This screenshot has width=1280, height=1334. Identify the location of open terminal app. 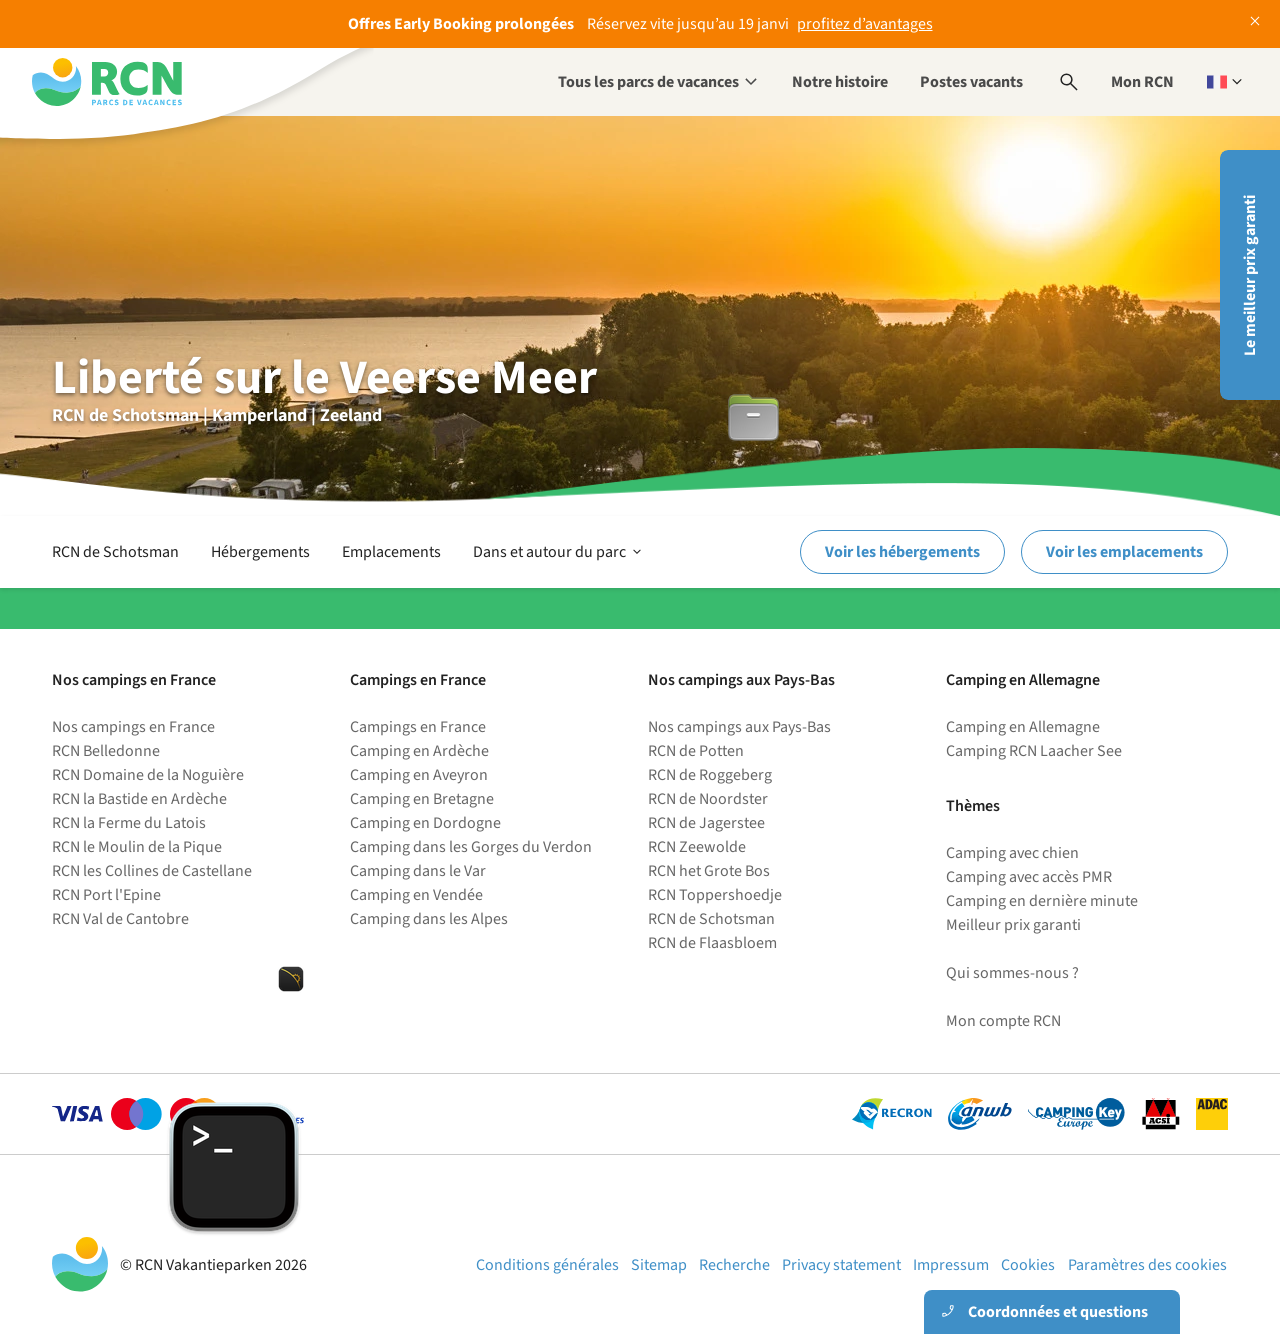
(234, 1167).